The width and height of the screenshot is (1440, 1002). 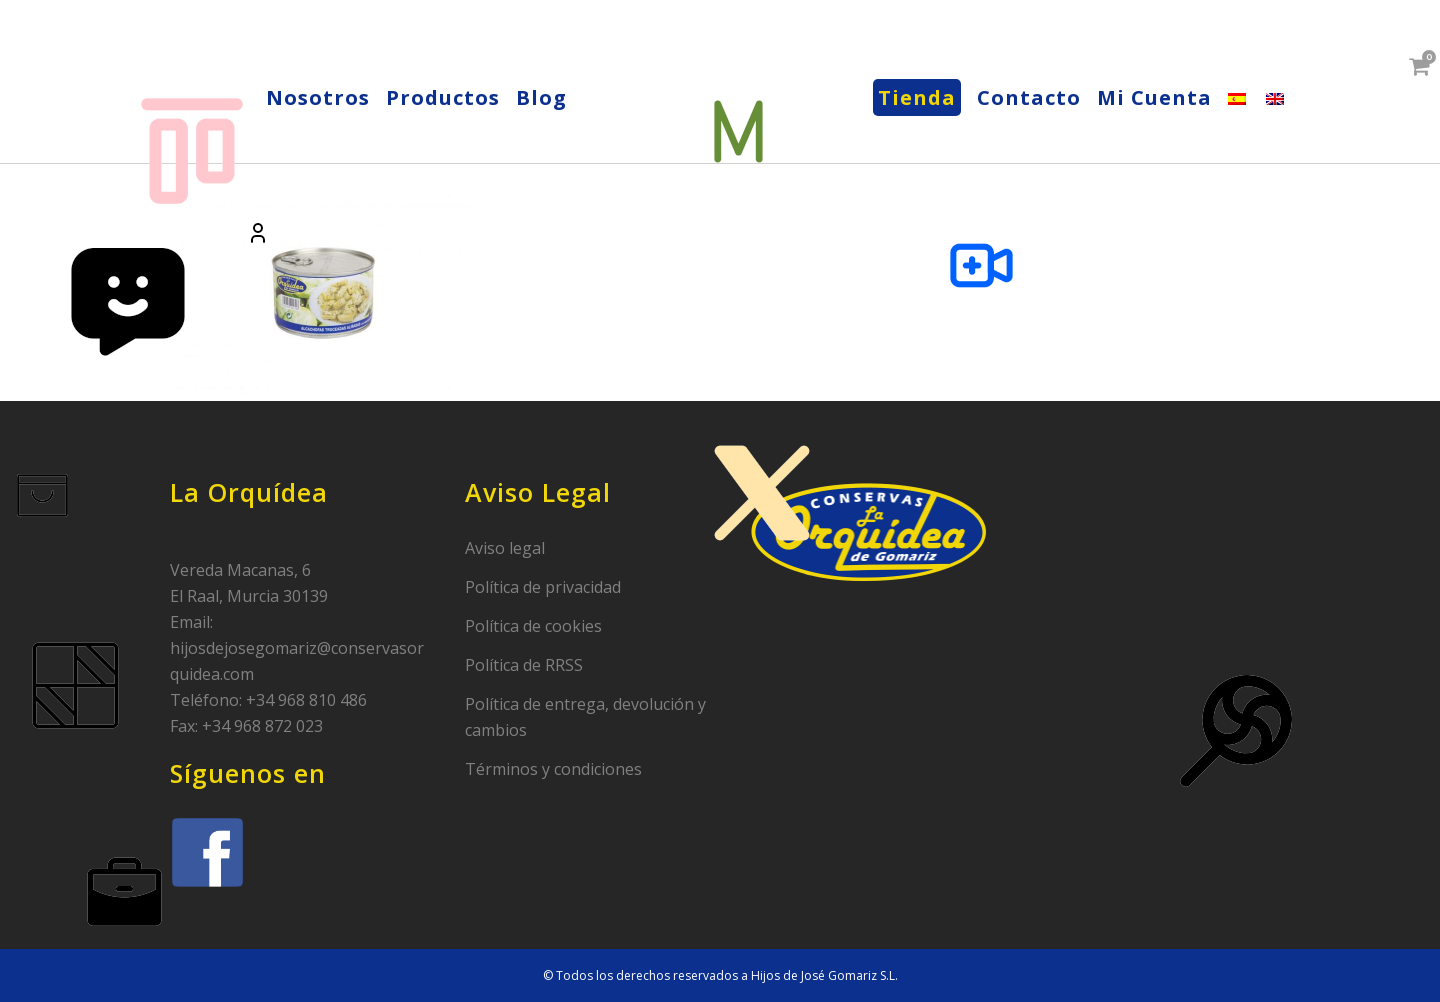 What do you see at coordinates (128, 299) in the screenshot?
I see `open chatbot or AI assistant` at bounding box center [128, 299].